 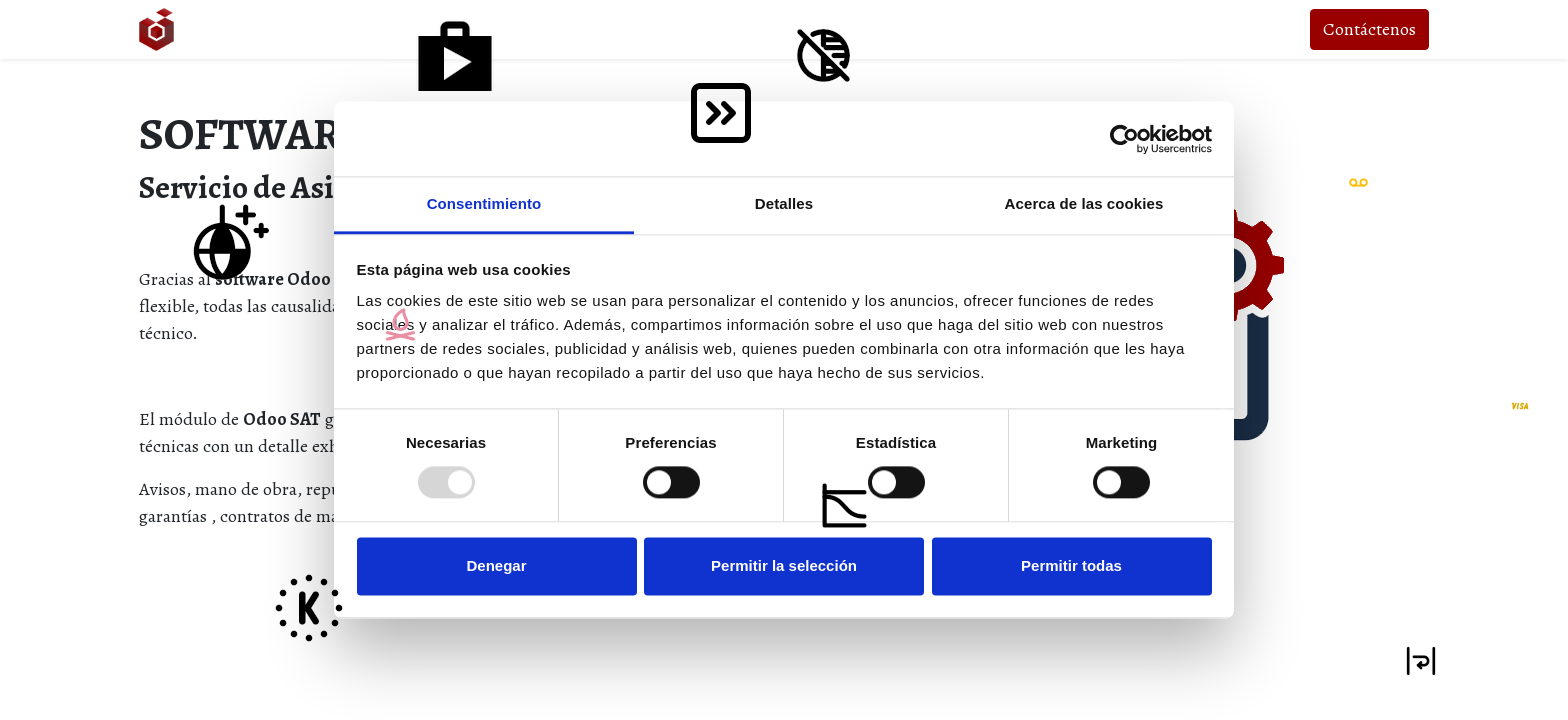 What do you see at coordinates (455, 58) in the screenshot?
I see `open the app store or marketplace` at bounding box center [455, 58].